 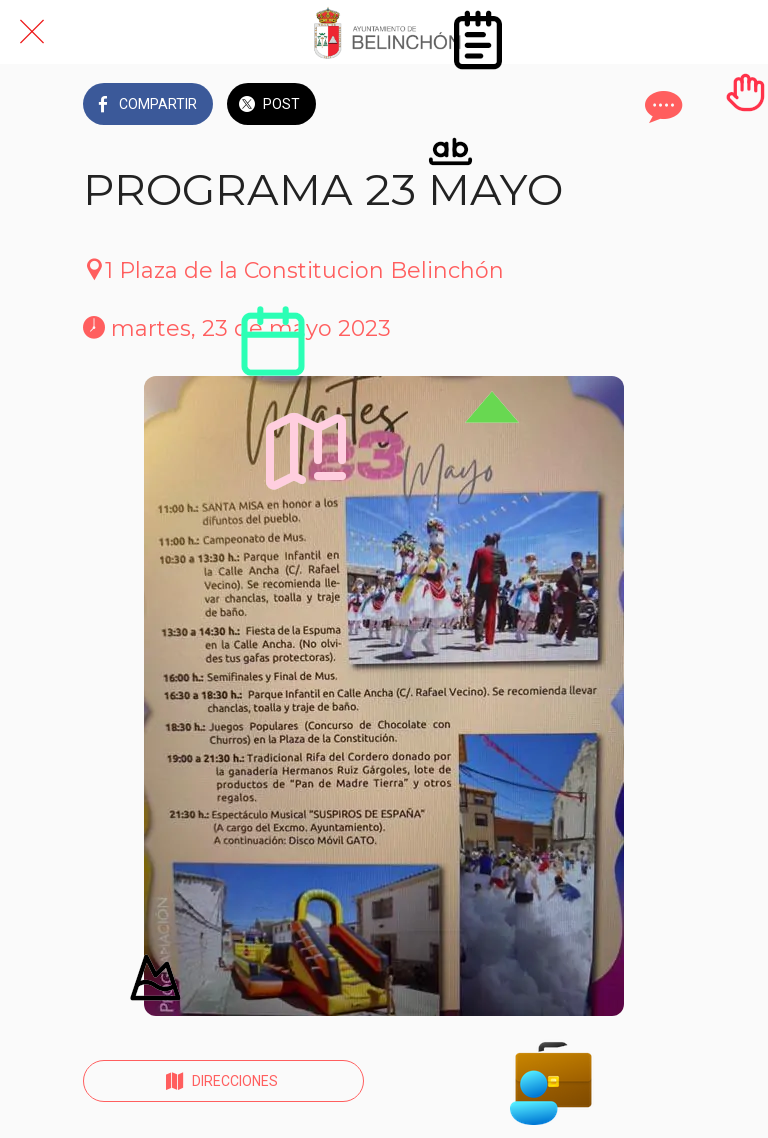 I want to click on view mountain or alpine destinations, so click(x=155, y=977).